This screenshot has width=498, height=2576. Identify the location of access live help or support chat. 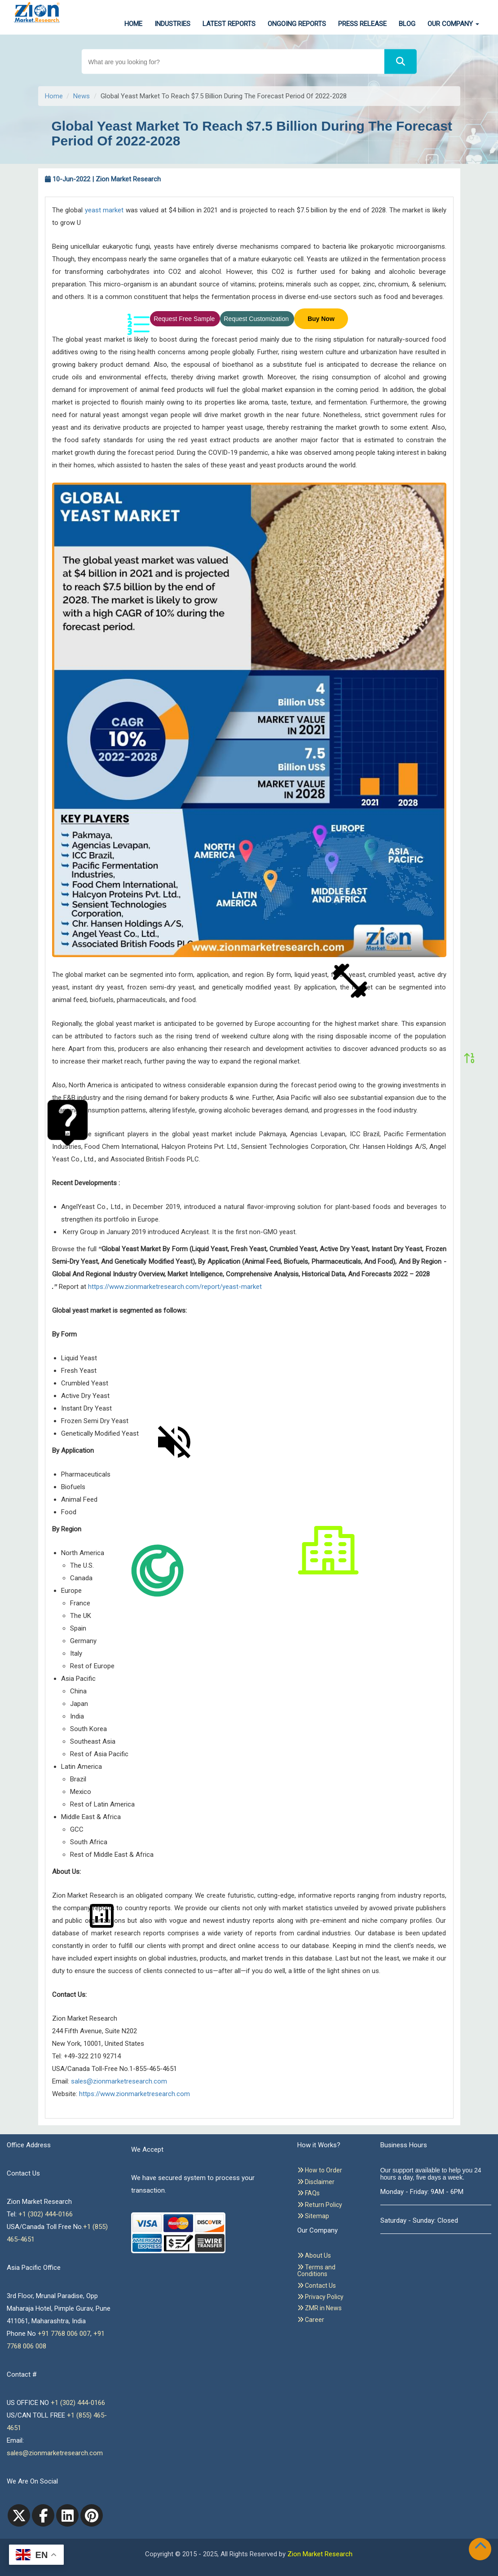
(67, 1122).